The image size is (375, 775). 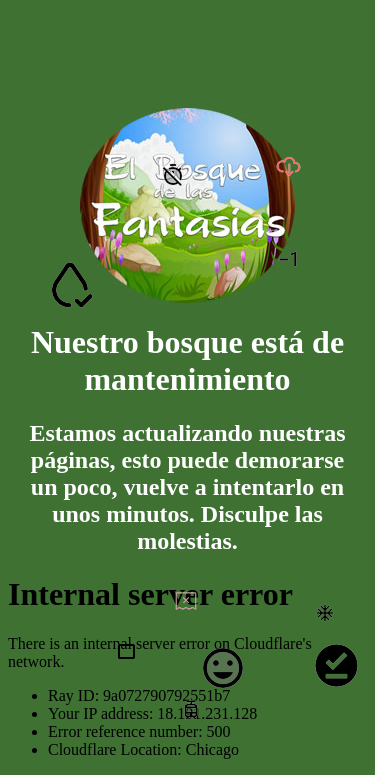 I want to click on timer is disabled or inactive, so click(x=173, y=175).